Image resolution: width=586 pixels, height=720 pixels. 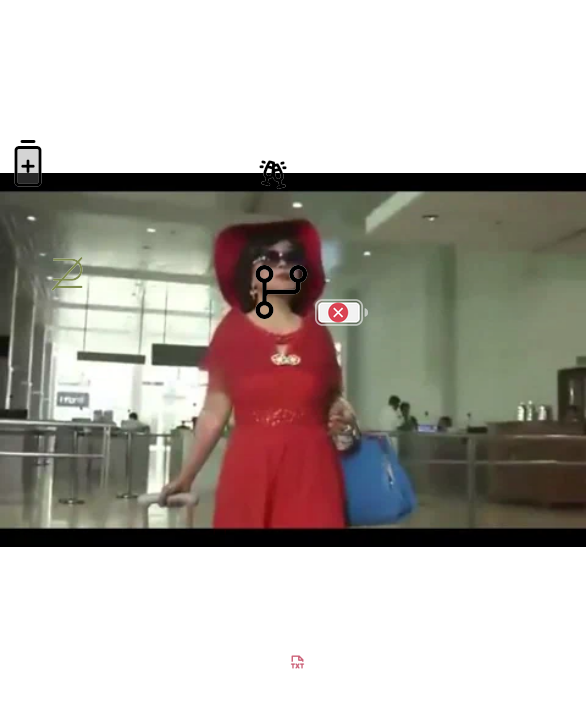 I want to click on view repository branches, so click(x=278, y=292).